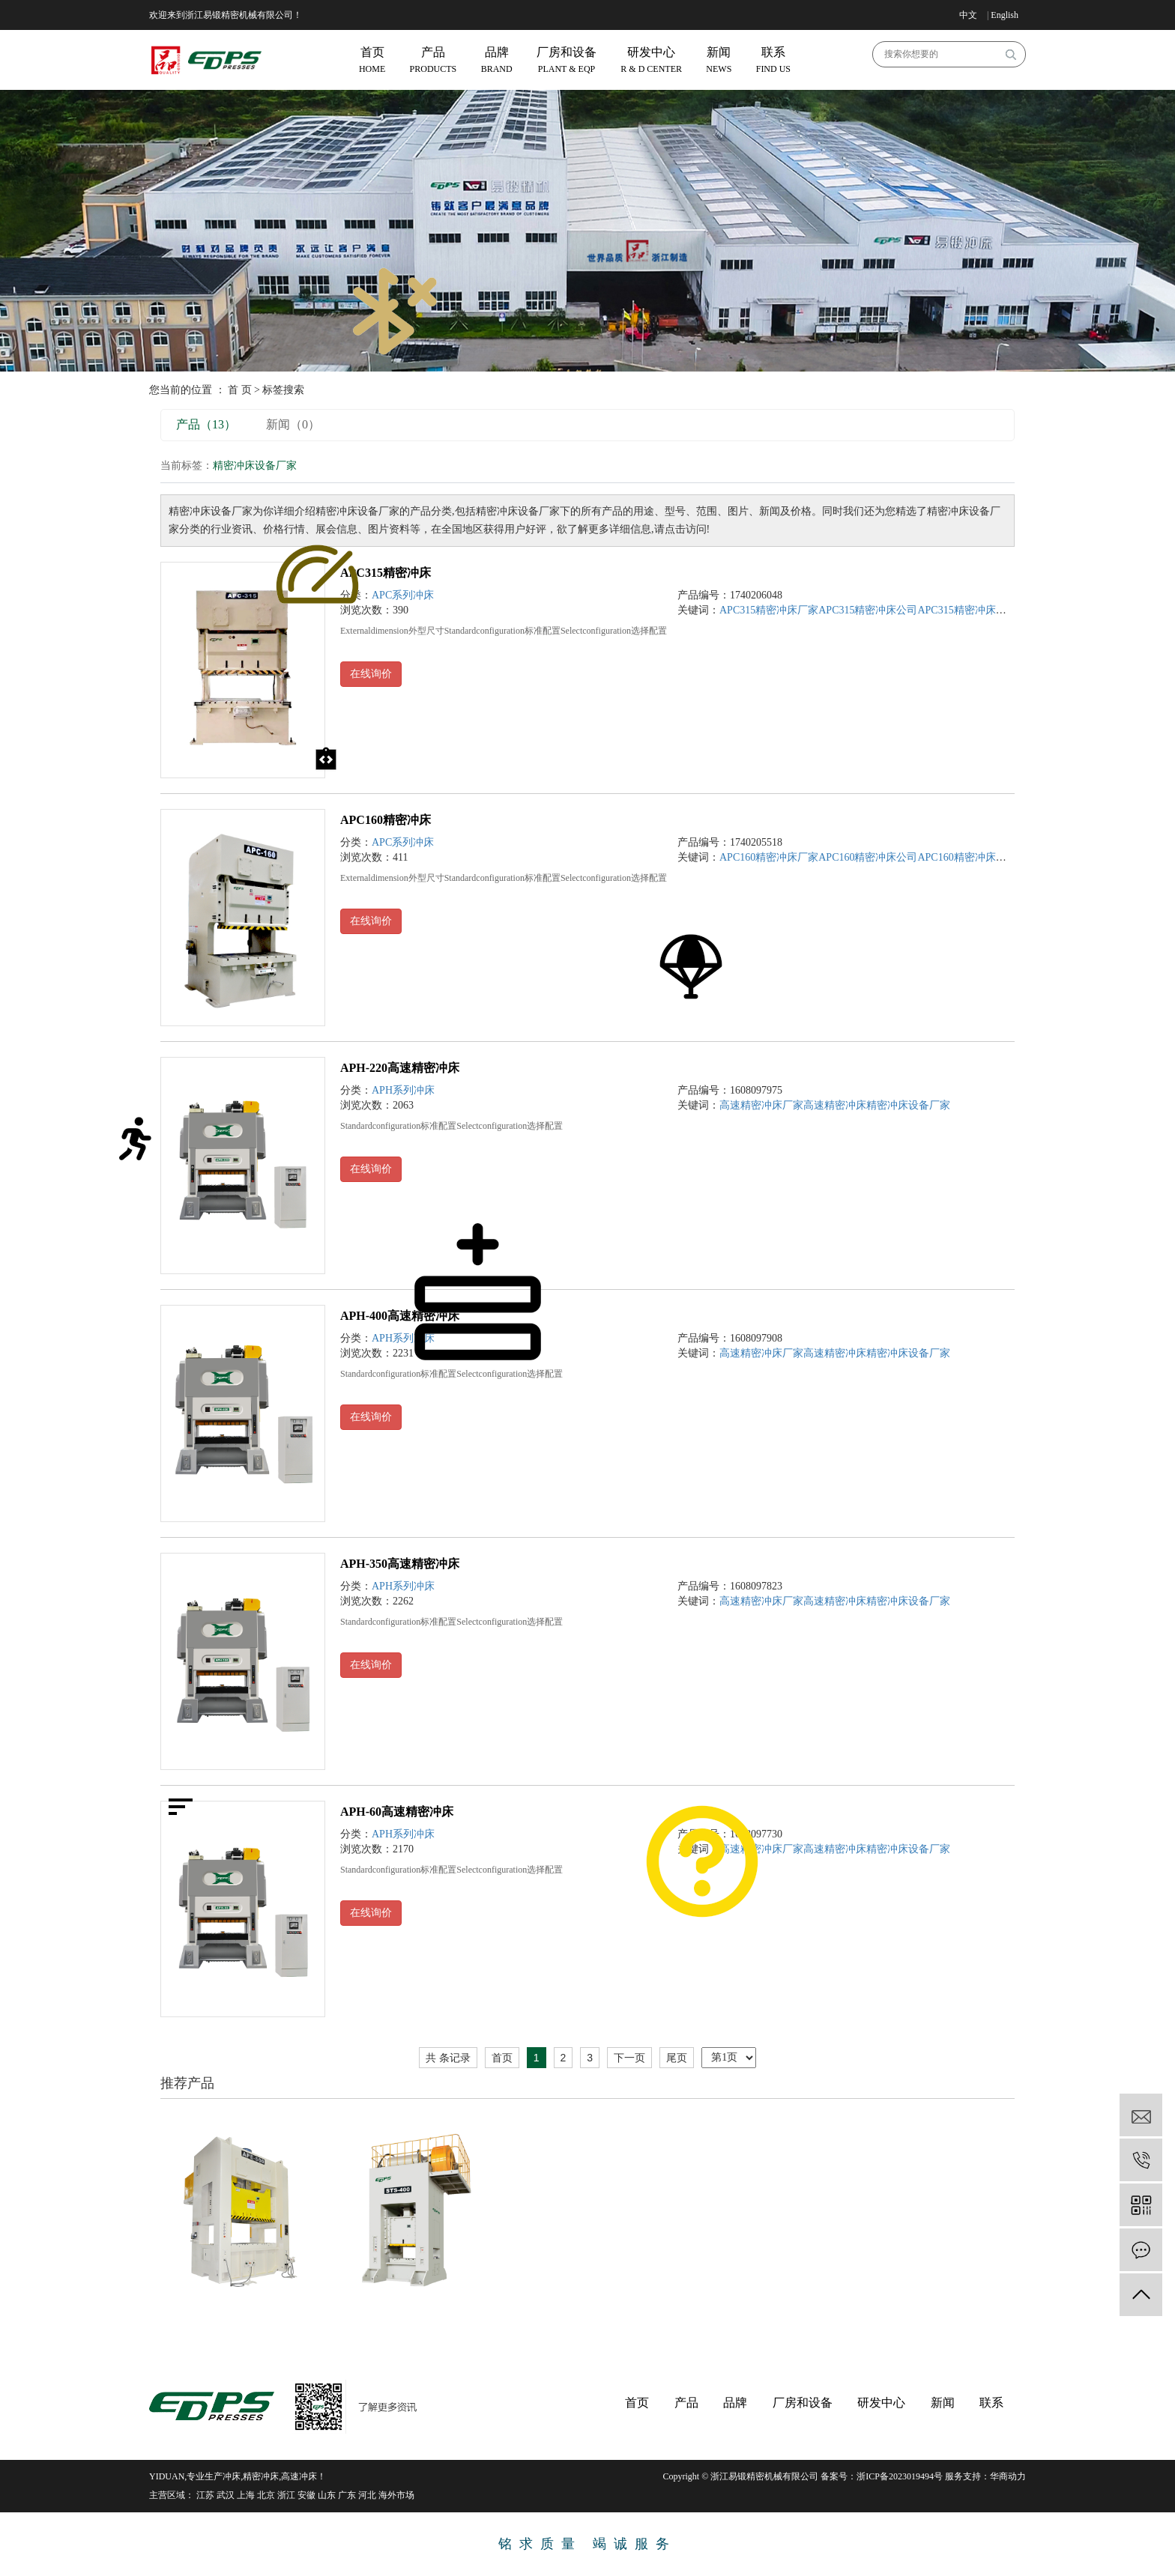  Describe the element at coordinates (136, 1139) in the screenshot. I see `start a run or workout session` at that location.